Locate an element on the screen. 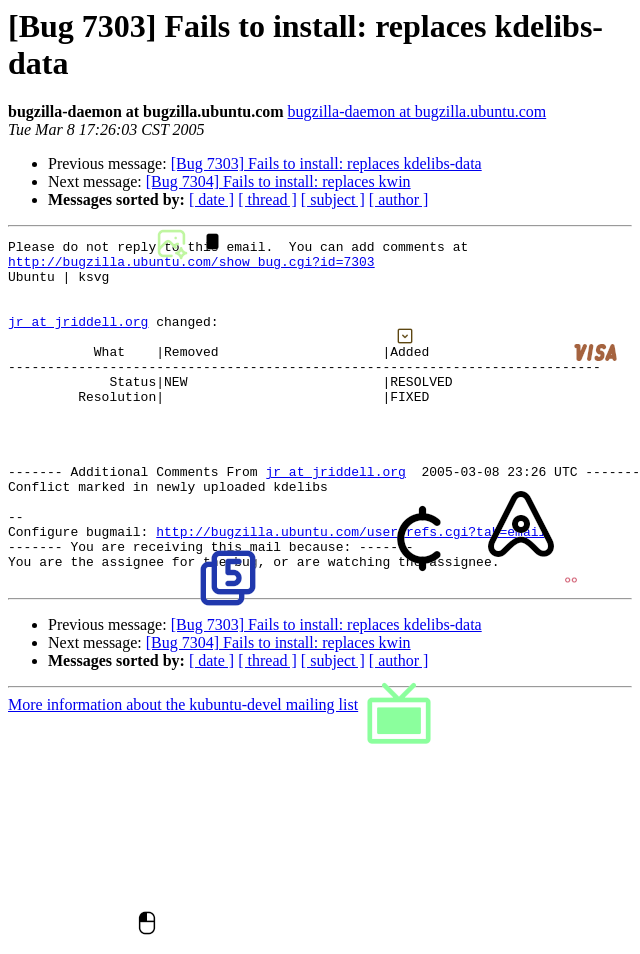  view 5 stacked items or layers is located at coordinates (228, 578).